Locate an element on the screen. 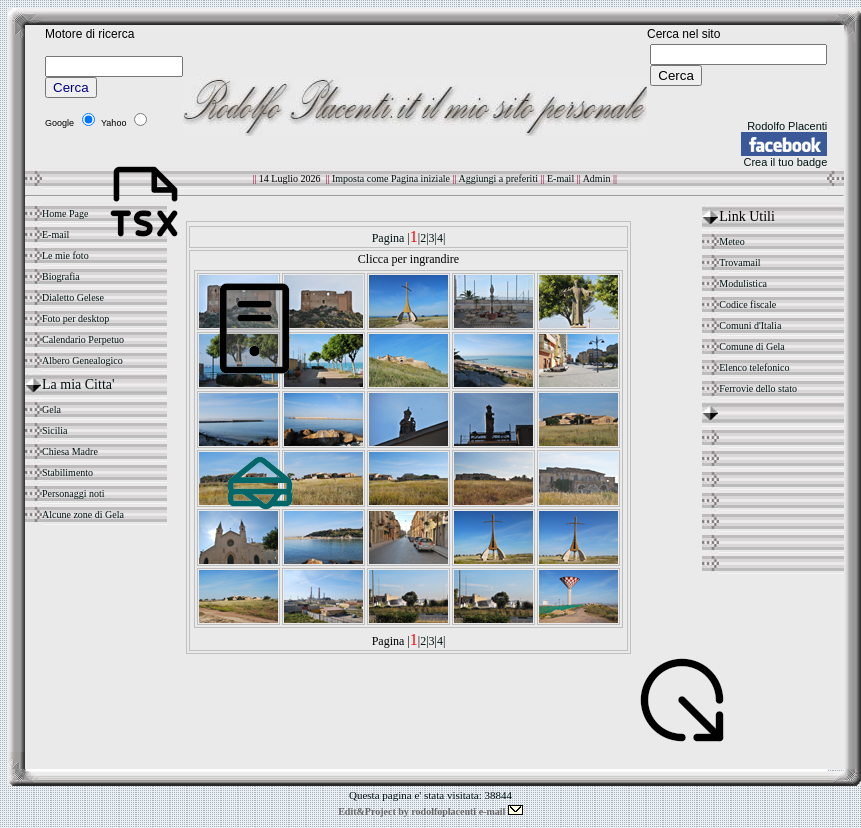  access server or desktop computer settings is located at coordinates (254, 328).